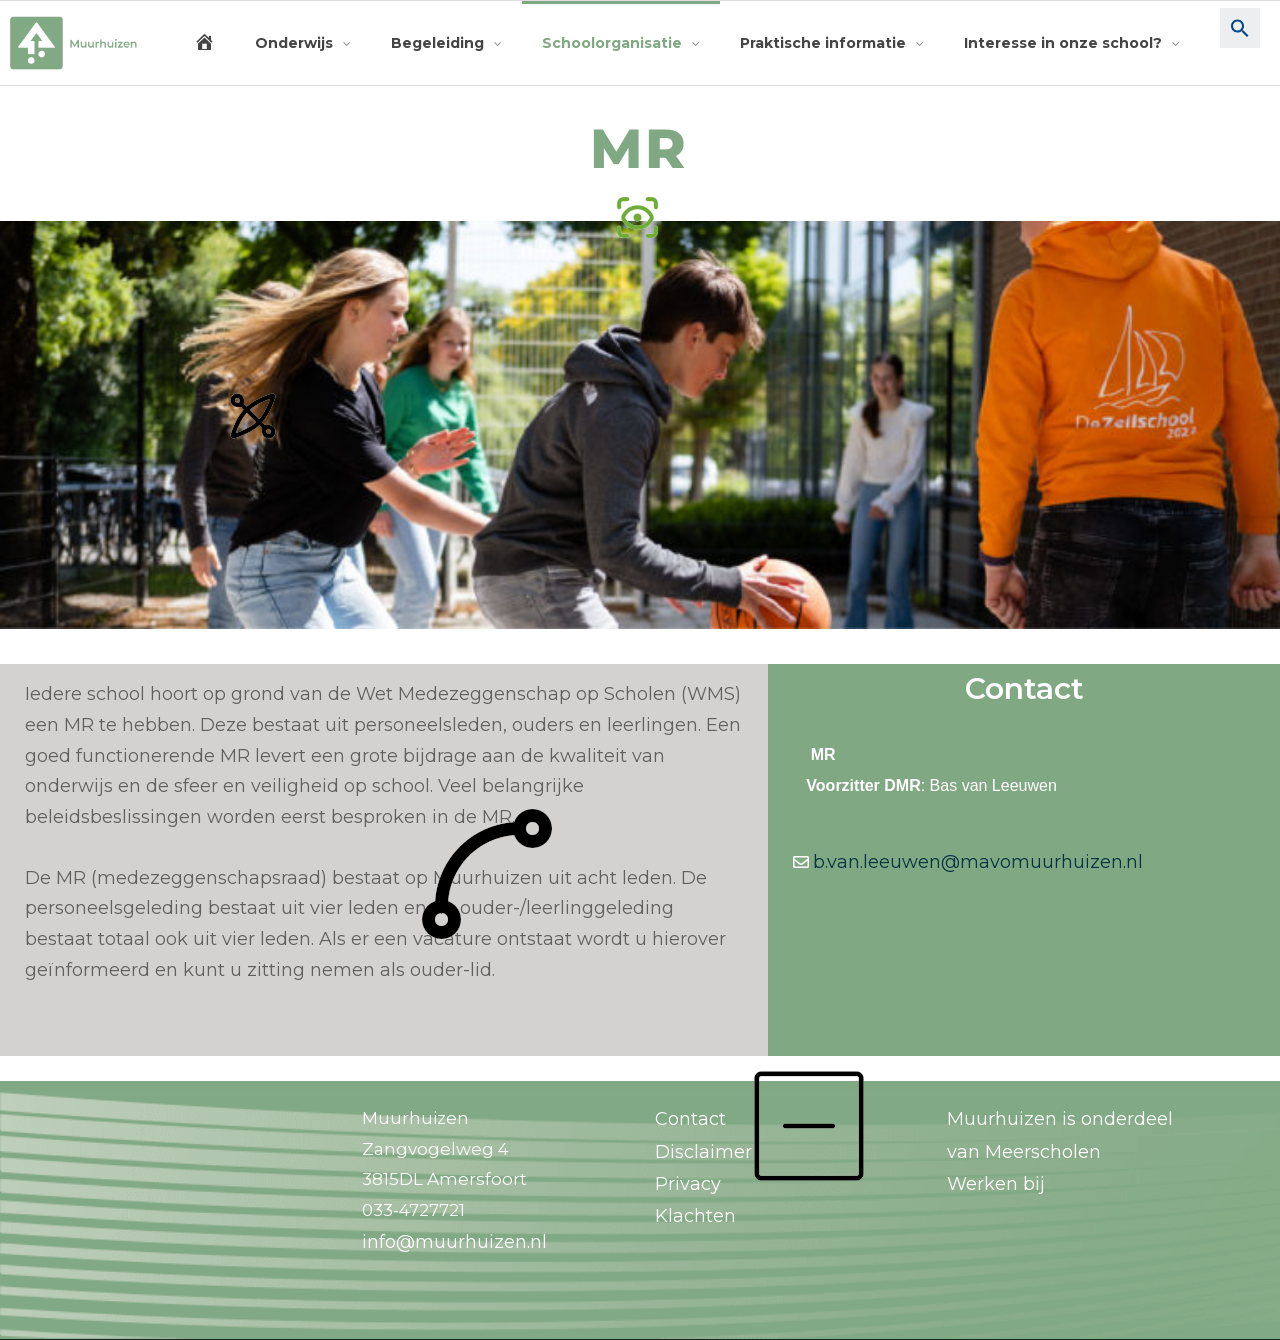  I want to click on scan with eye tracking or face recognition, so click(637, 217).